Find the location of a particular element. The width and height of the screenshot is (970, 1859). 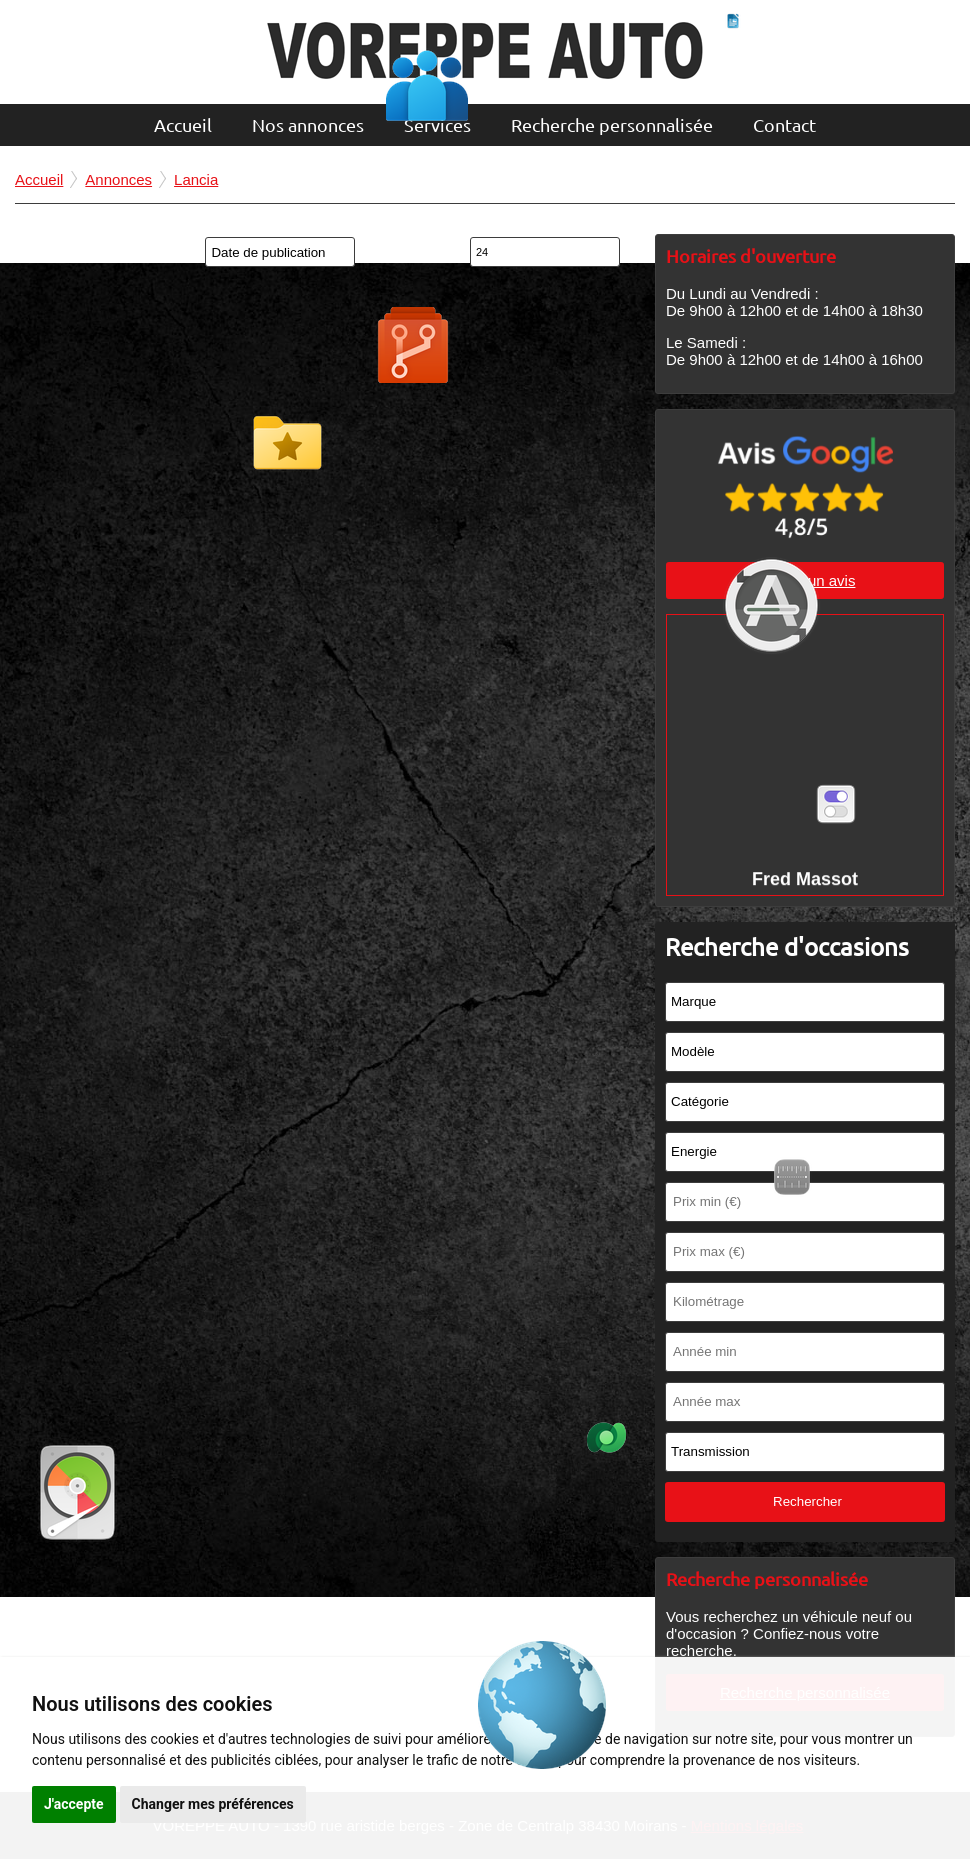

open gnome tweaks settings is located at coordinates (836, 804).